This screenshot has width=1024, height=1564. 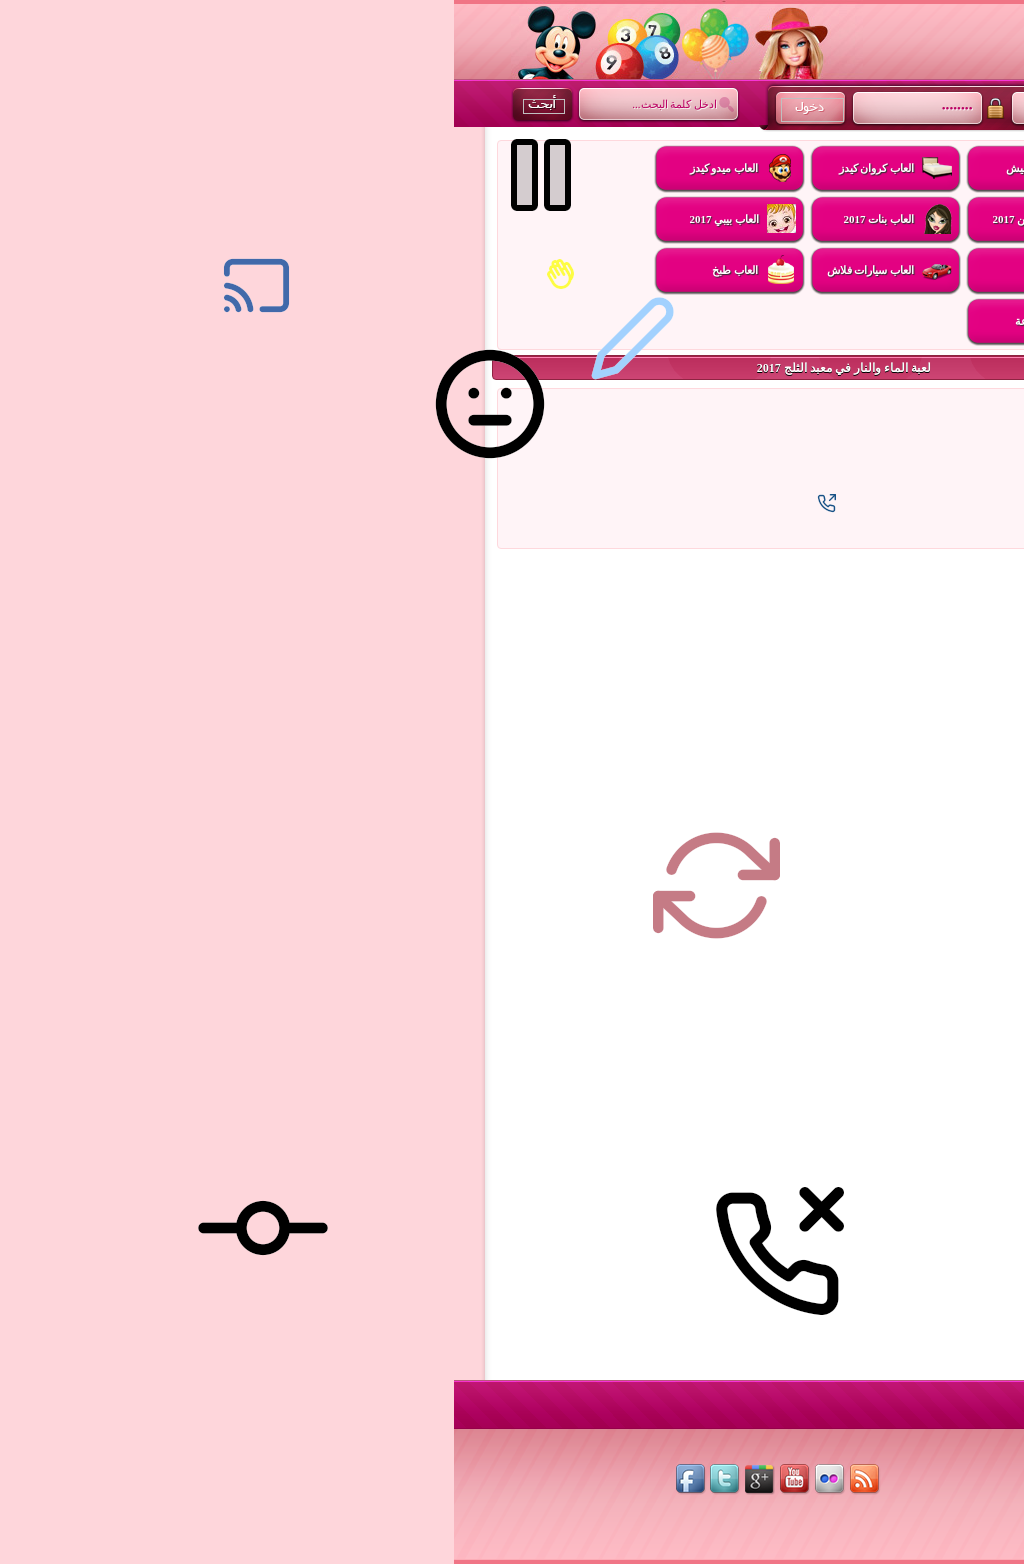 I want to click on refresh or reload content, so click(x=716, y=885).